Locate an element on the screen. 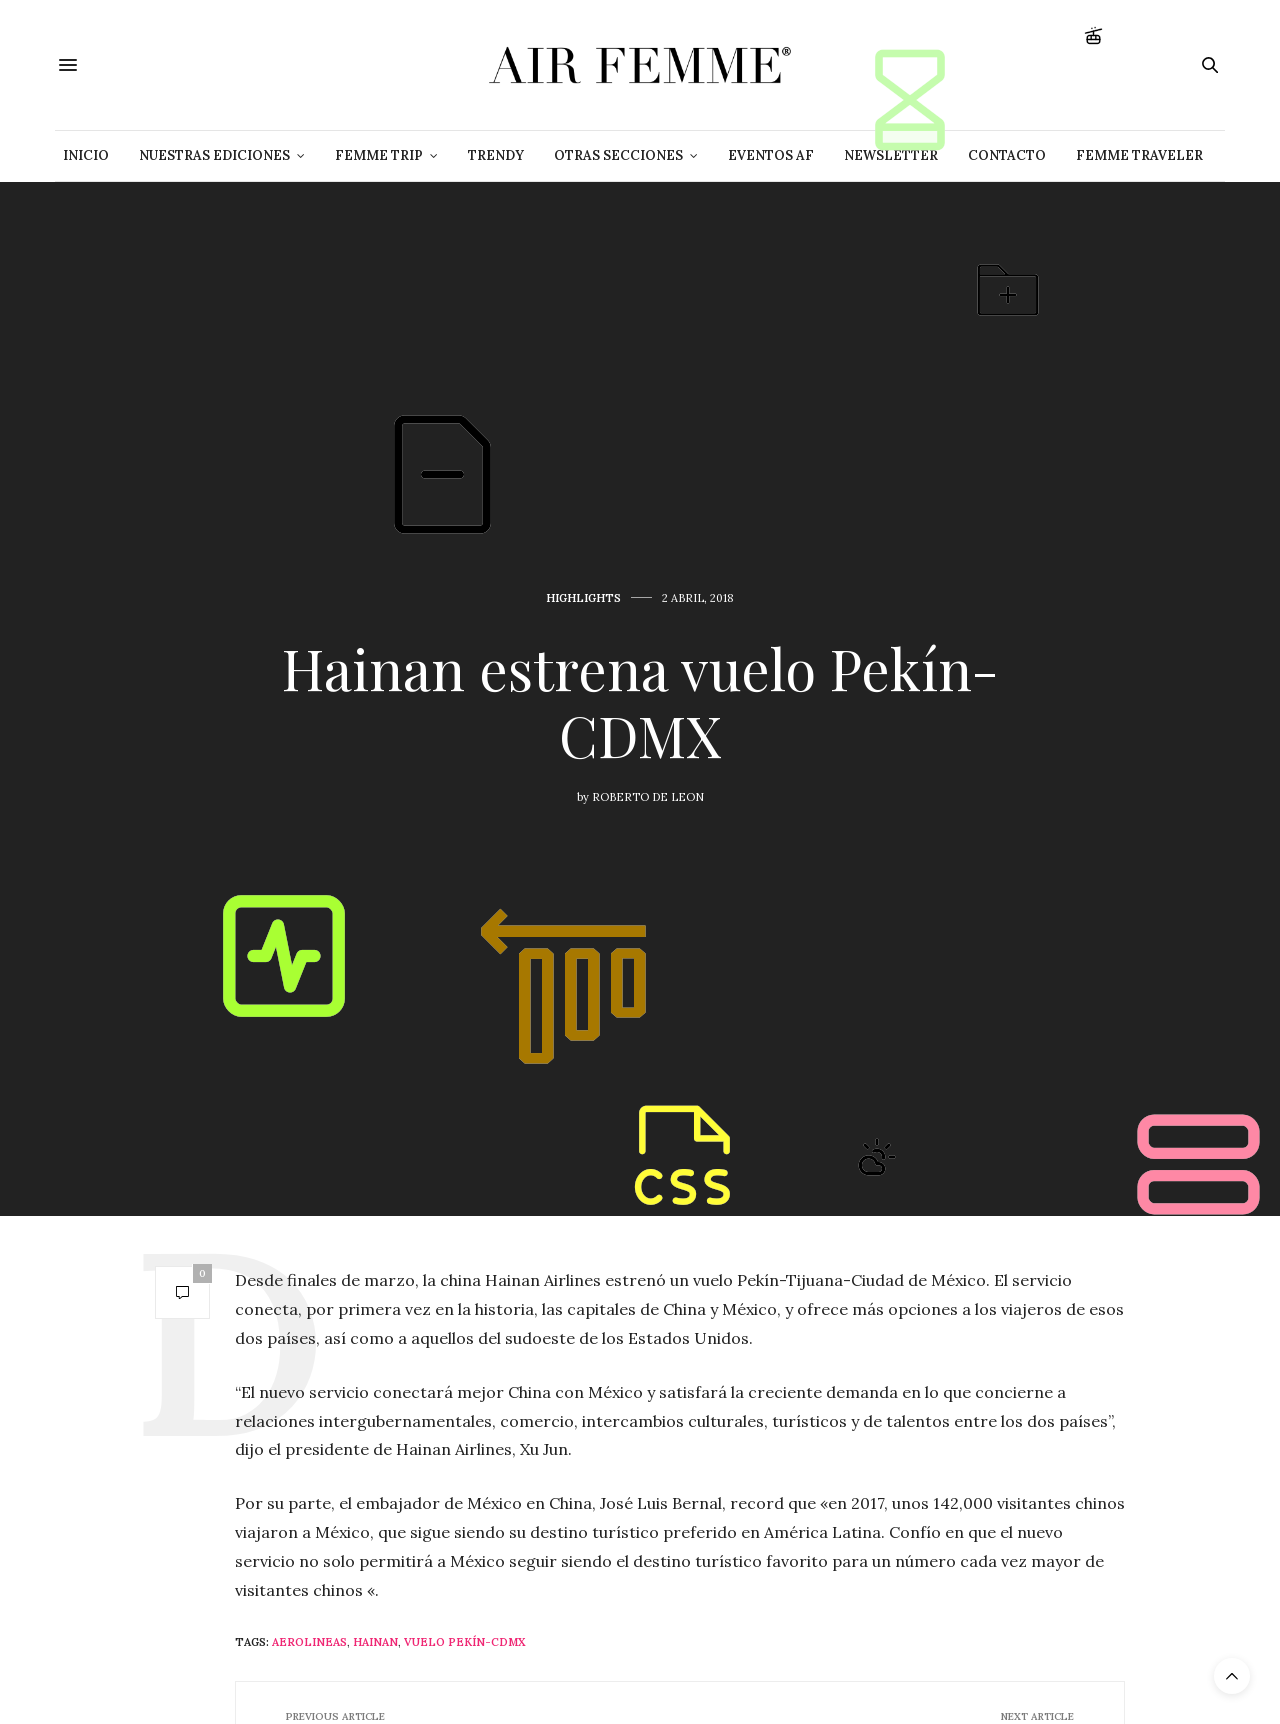 The height and width of the screenshot is (1724, 1280). indicates a file has been removed or deleted is located at coordinates (442, 474).